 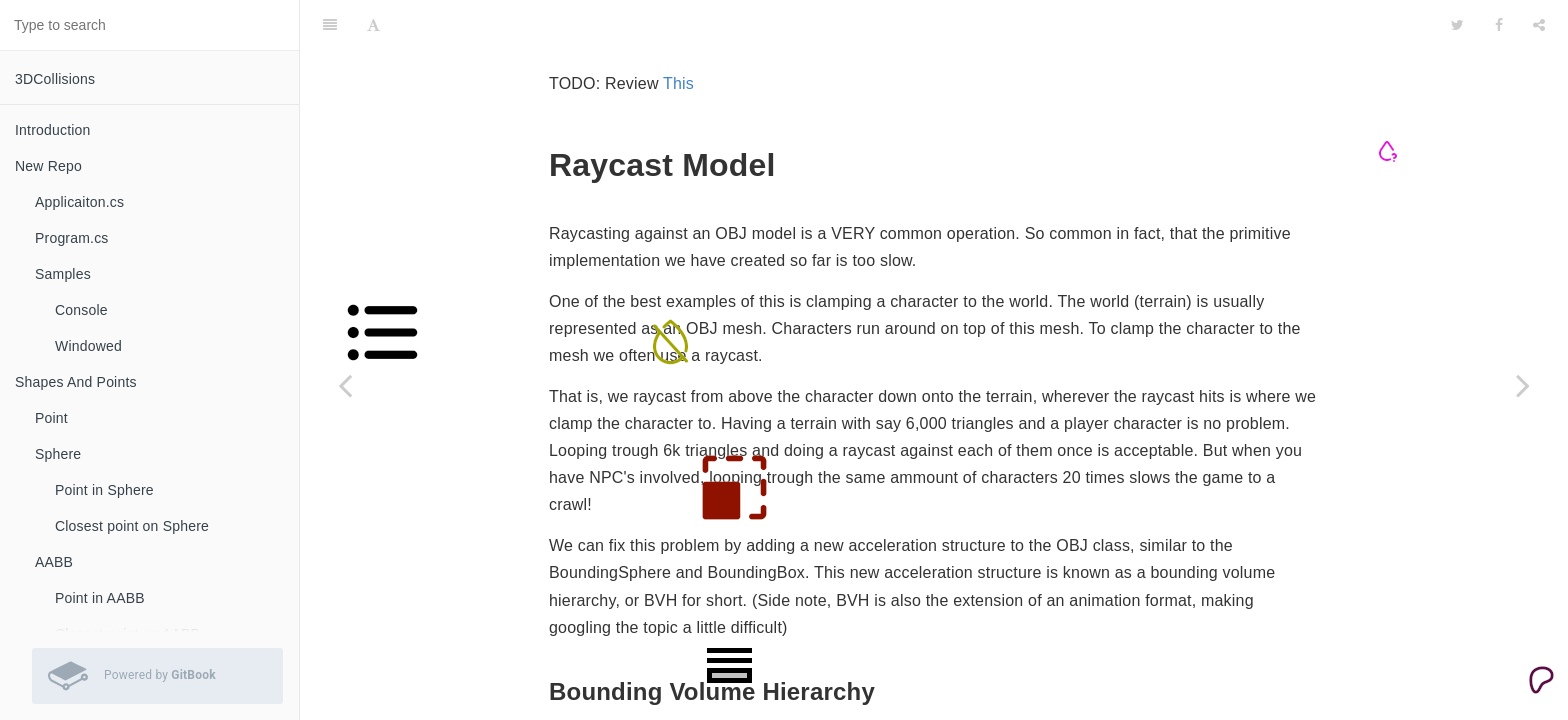 What do you see at coordinates (729, 665) in the screenshot?
I see `split view horizontally` at bounding box center [729, 665].